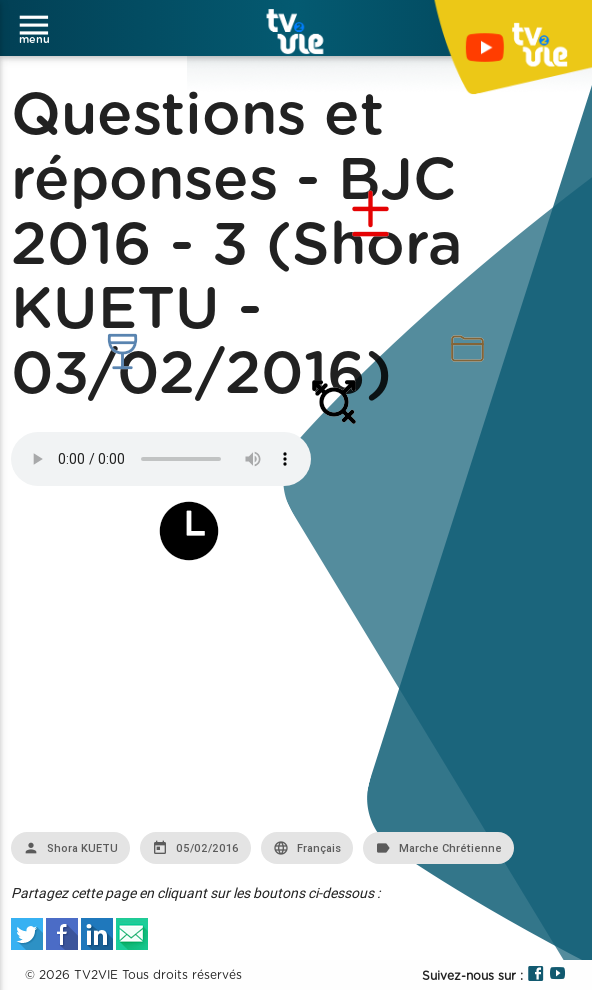  What do you see at coordinates (189, 531) in the screenshot?
I see `view time or clock settings` at bounding box center [189, 531].